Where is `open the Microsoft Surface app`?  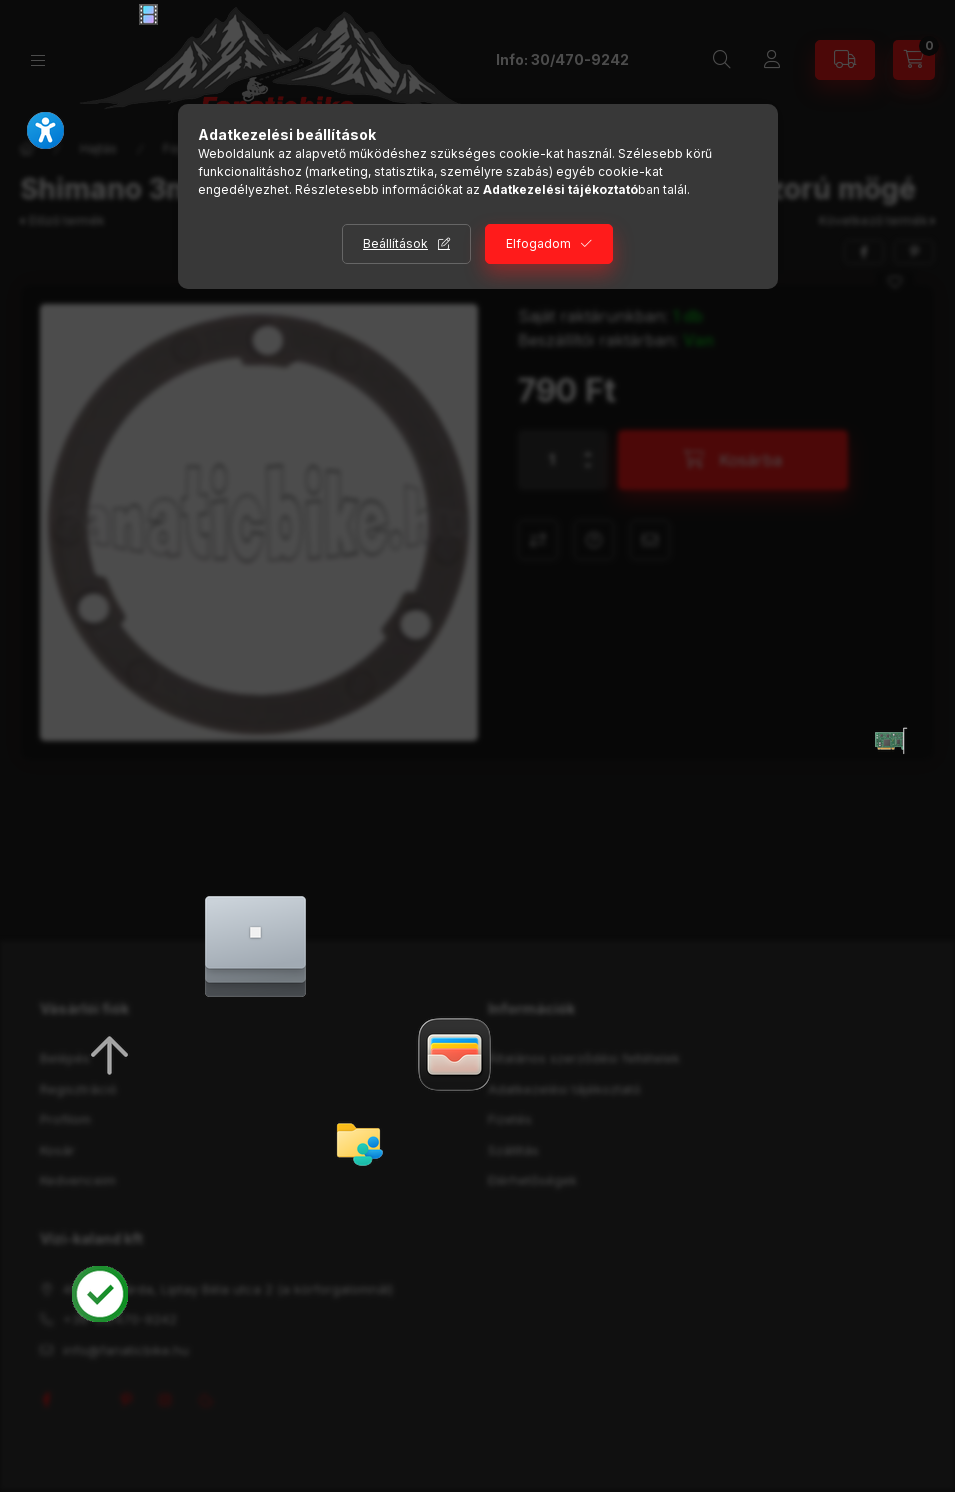 open the Microsoft Surface app is located at coordinates (255, 946).